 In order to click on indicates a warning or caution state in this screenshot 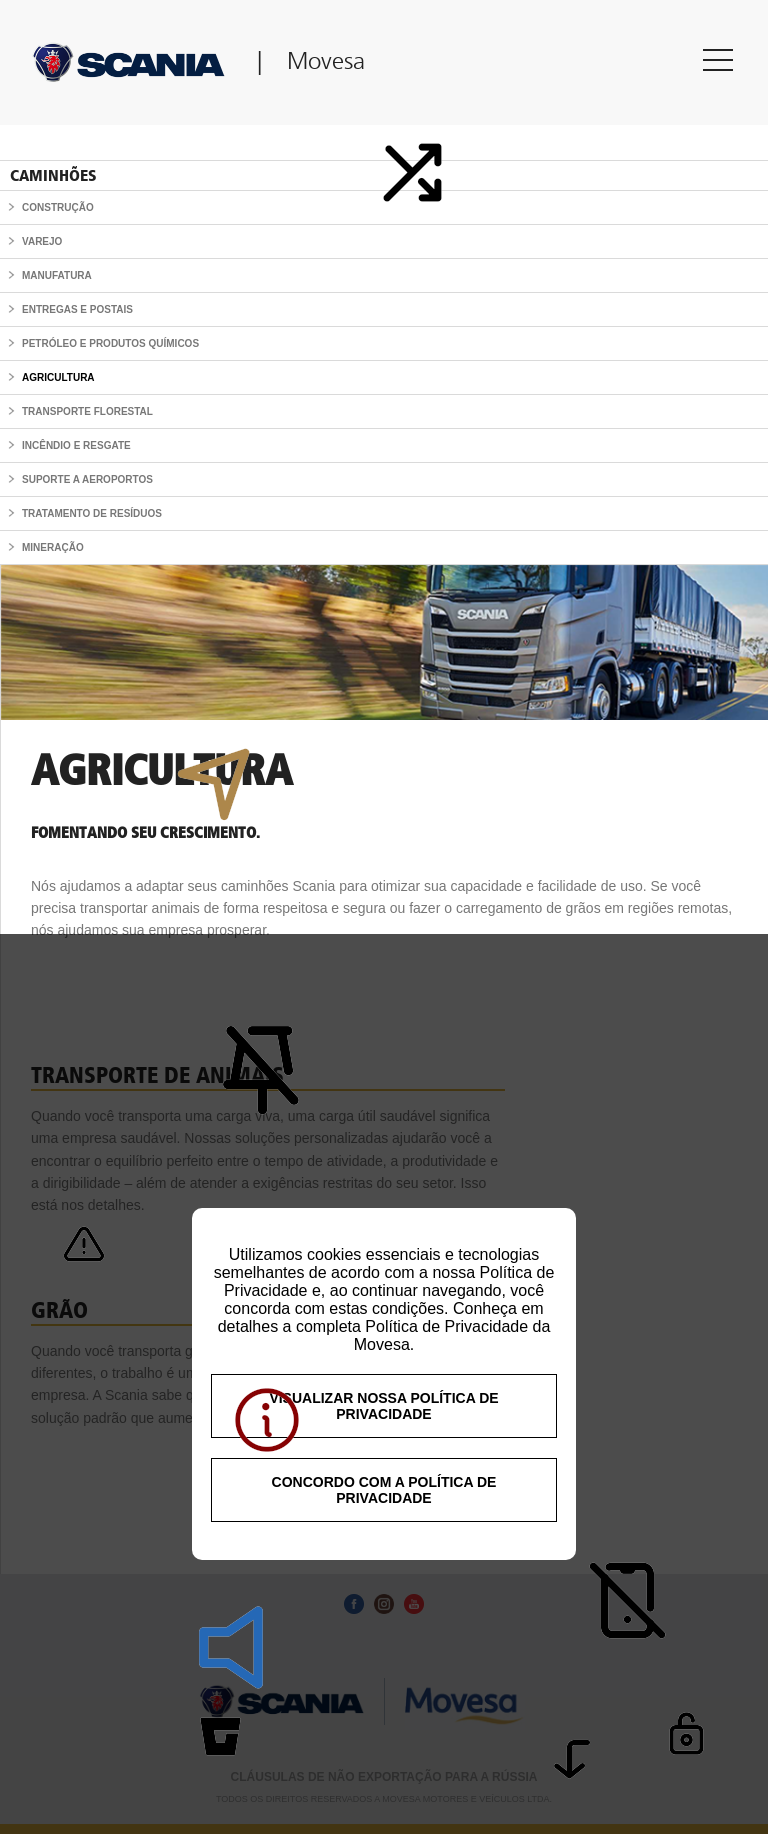, I will do `click(84, 1245)`.